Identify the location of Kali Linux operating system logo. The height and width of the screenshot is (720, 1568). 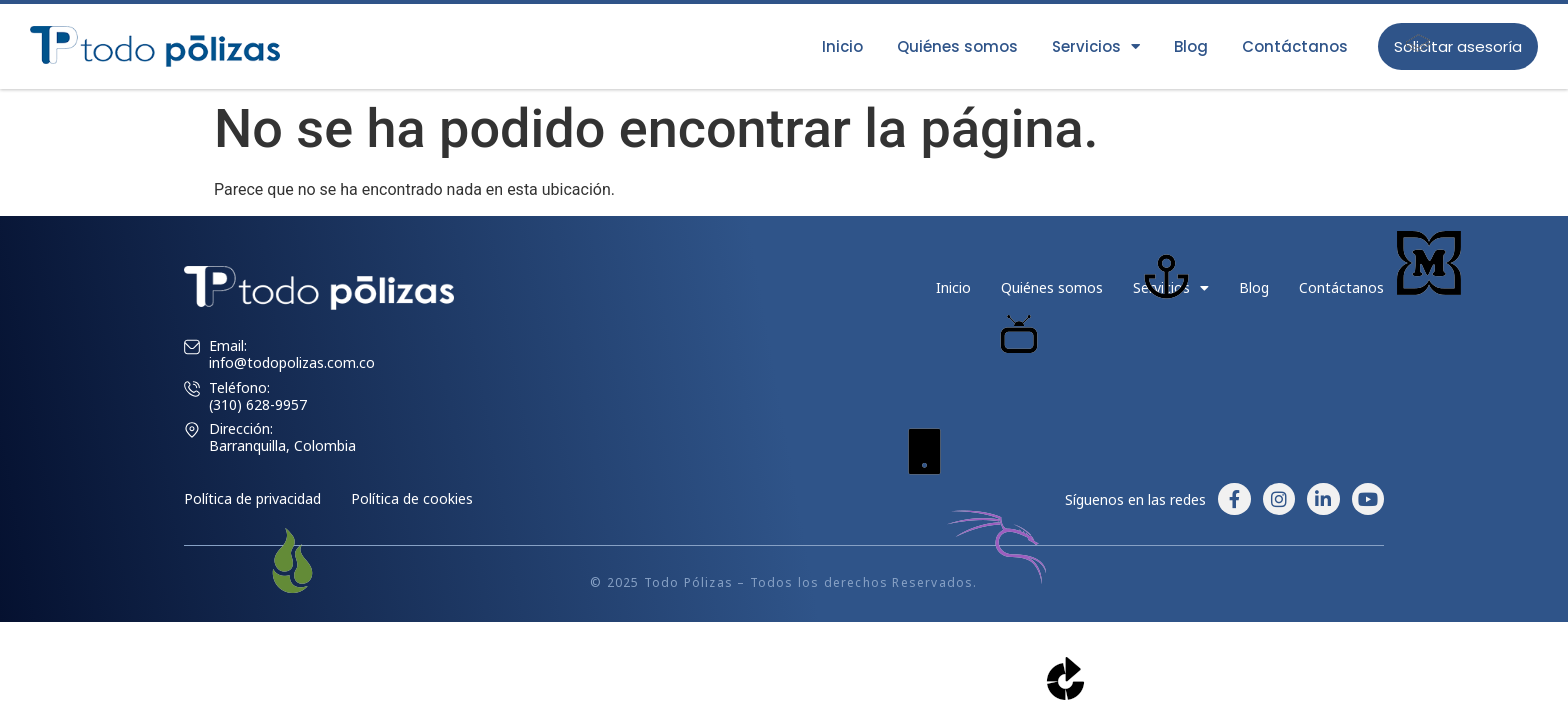
(996, 547).